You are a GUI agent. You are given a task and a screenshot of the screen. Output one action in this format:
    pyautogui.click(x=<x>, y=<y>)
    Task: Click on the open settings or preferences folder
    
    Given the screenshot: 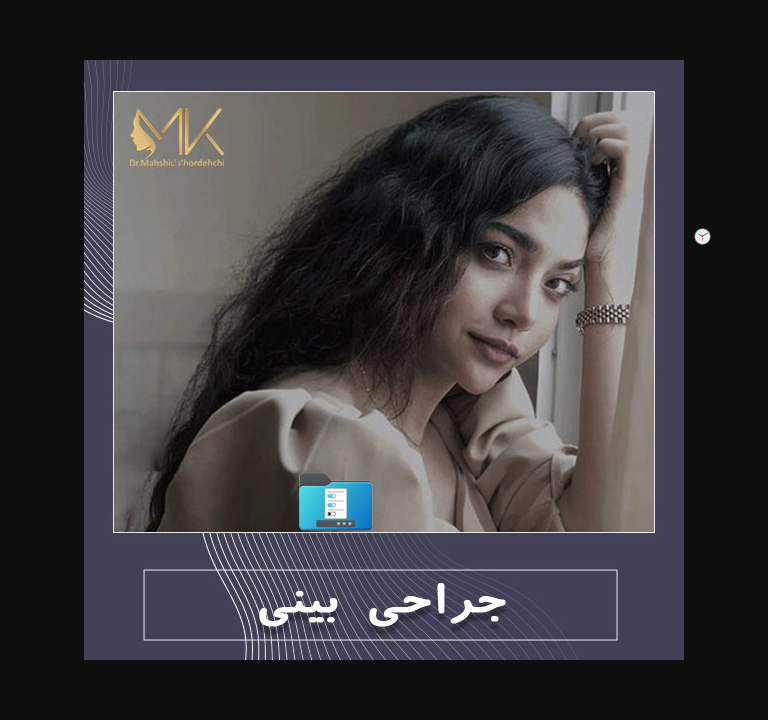 What is the action you would take?
    pyautogui.click(x=335, y=503)
    